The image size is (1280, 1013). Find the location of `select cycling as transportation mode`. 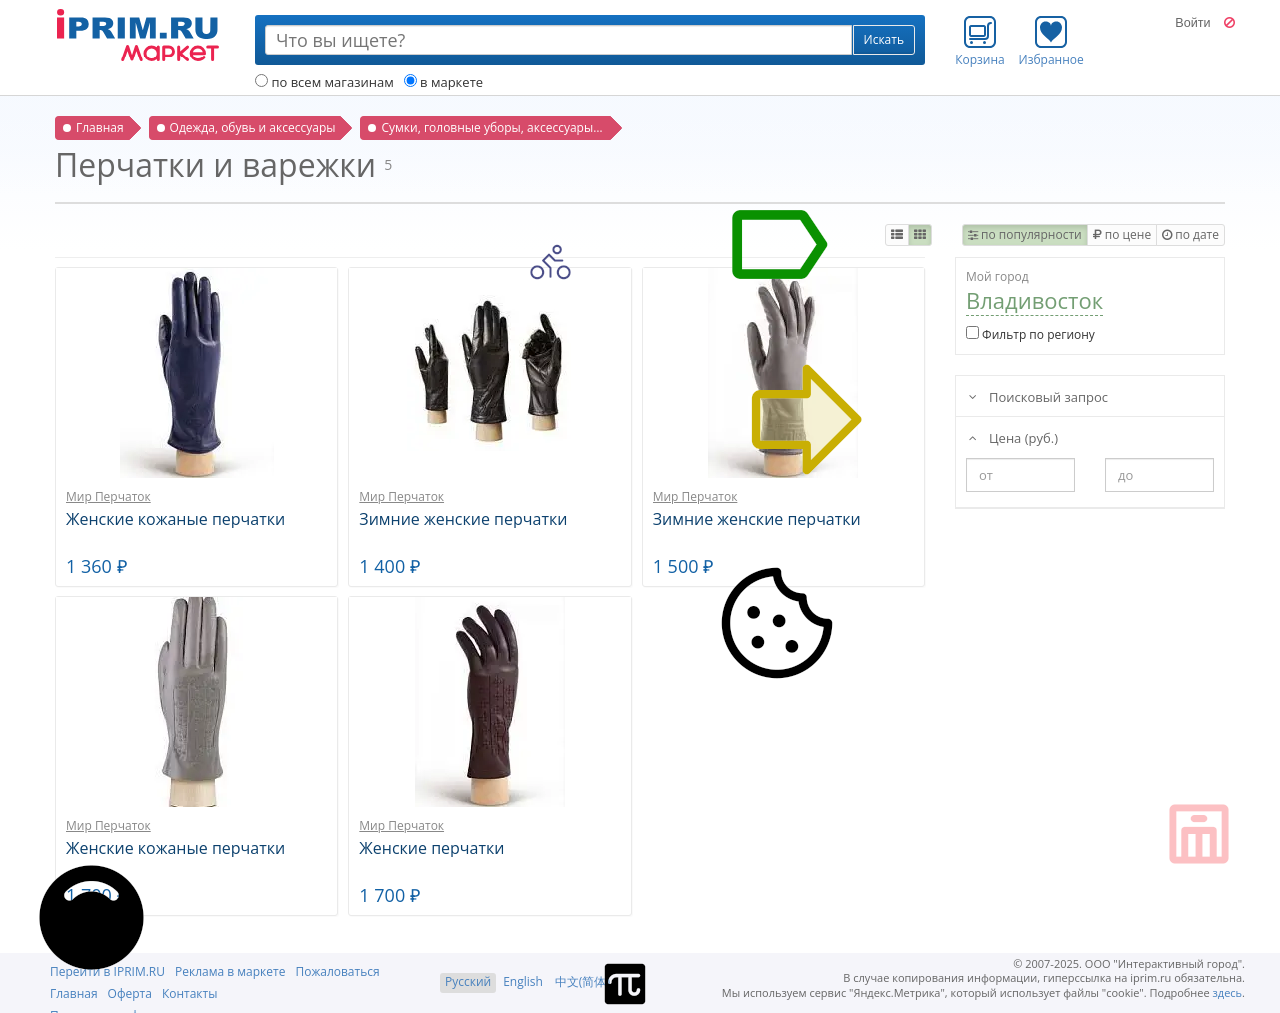

select cycling as transportation mode is located at coordinates (550, 263).